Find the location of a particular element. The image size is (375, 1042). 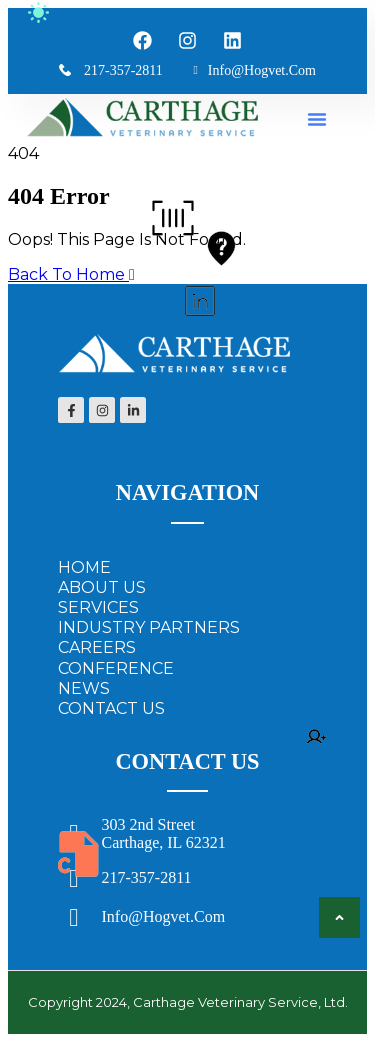

add a new user or contact is located at coordinates (316, 737).